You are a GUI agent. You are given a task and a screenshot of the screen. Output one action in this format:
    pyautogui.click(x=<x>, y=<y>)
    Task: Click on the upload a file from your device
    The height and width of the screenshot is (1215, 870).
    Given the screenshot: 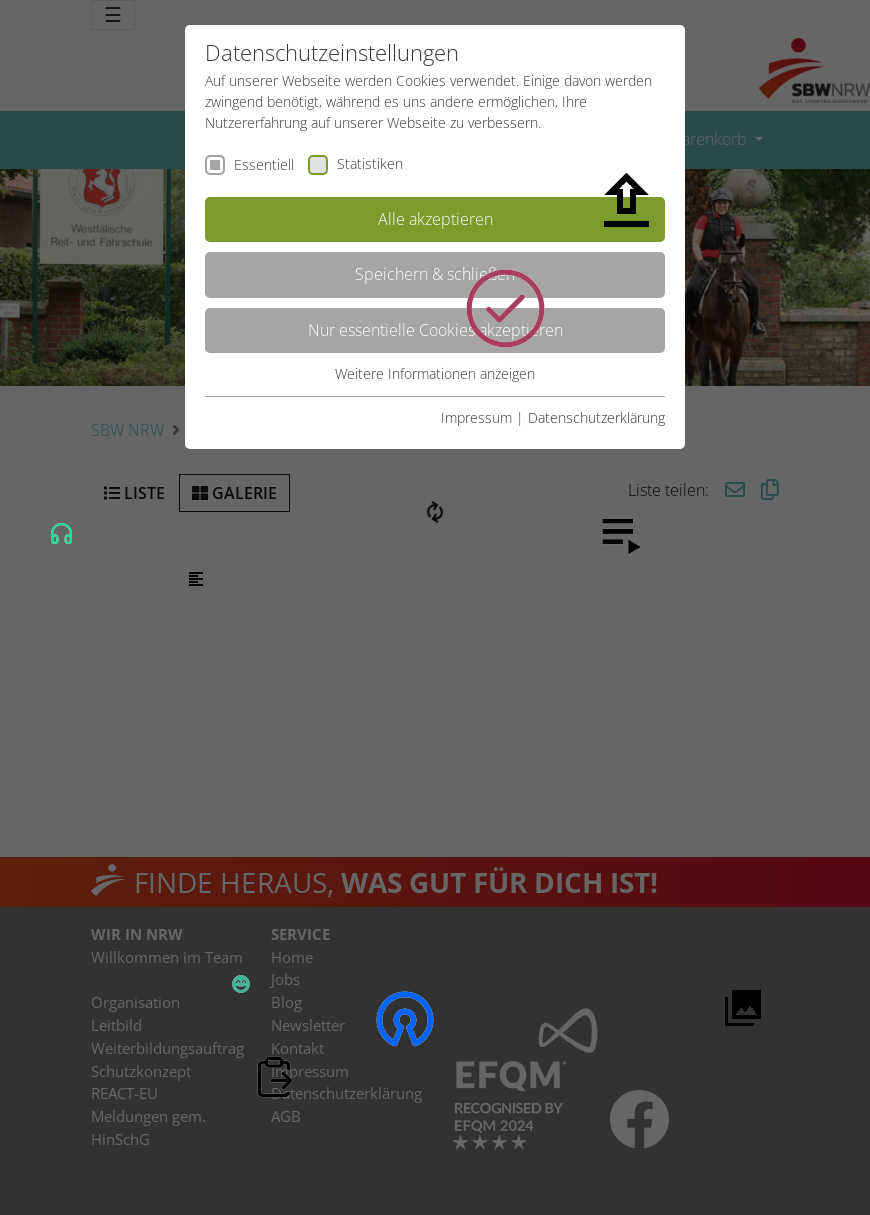 What is the action you would take?
    pyautogui.click(x=626, y=201)
    